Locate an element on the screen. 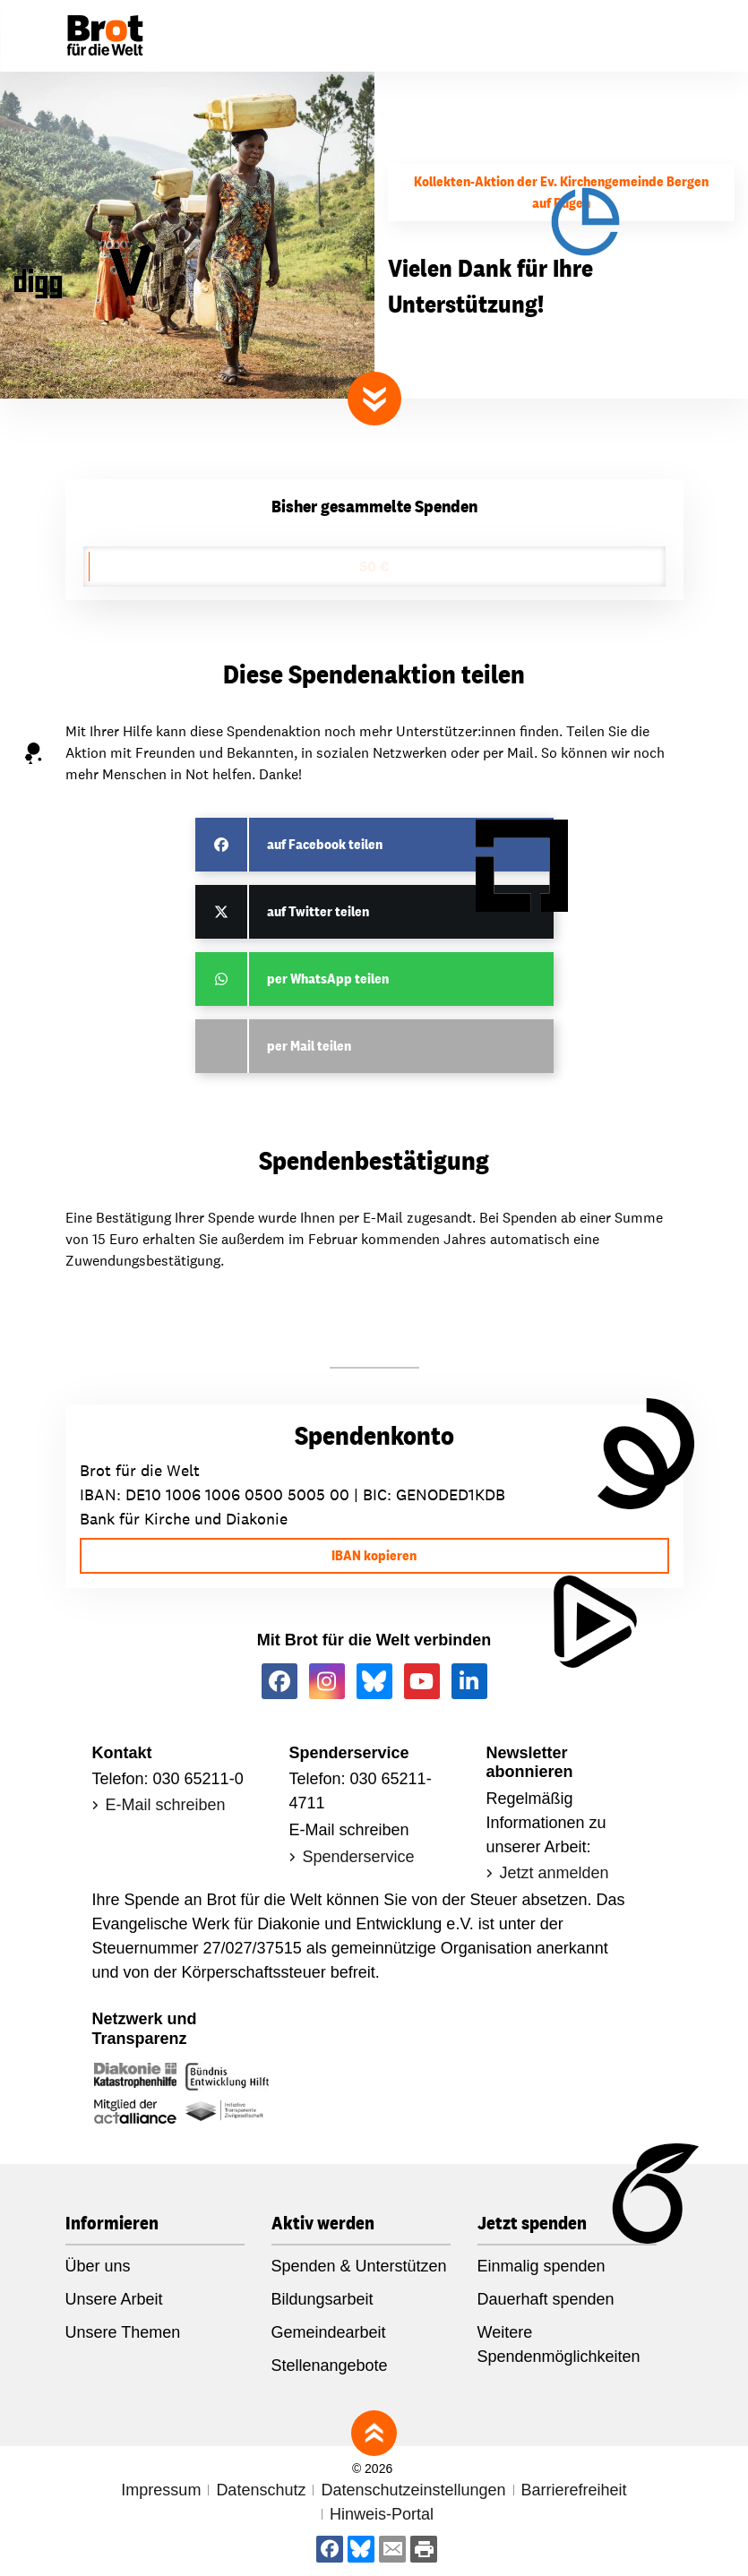  linux foundation logo is located at coordinates (521, 865).